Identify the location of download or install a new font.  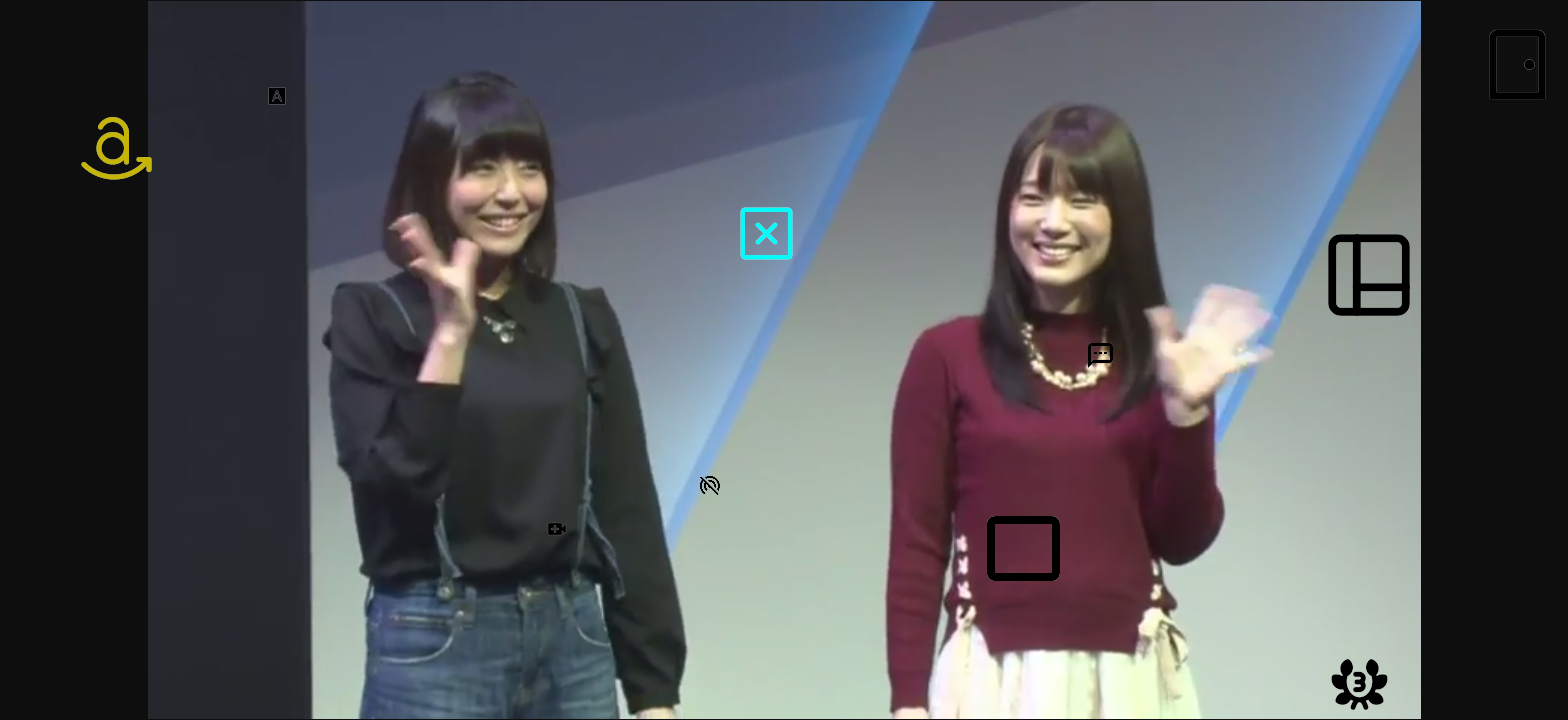
(277, 96).